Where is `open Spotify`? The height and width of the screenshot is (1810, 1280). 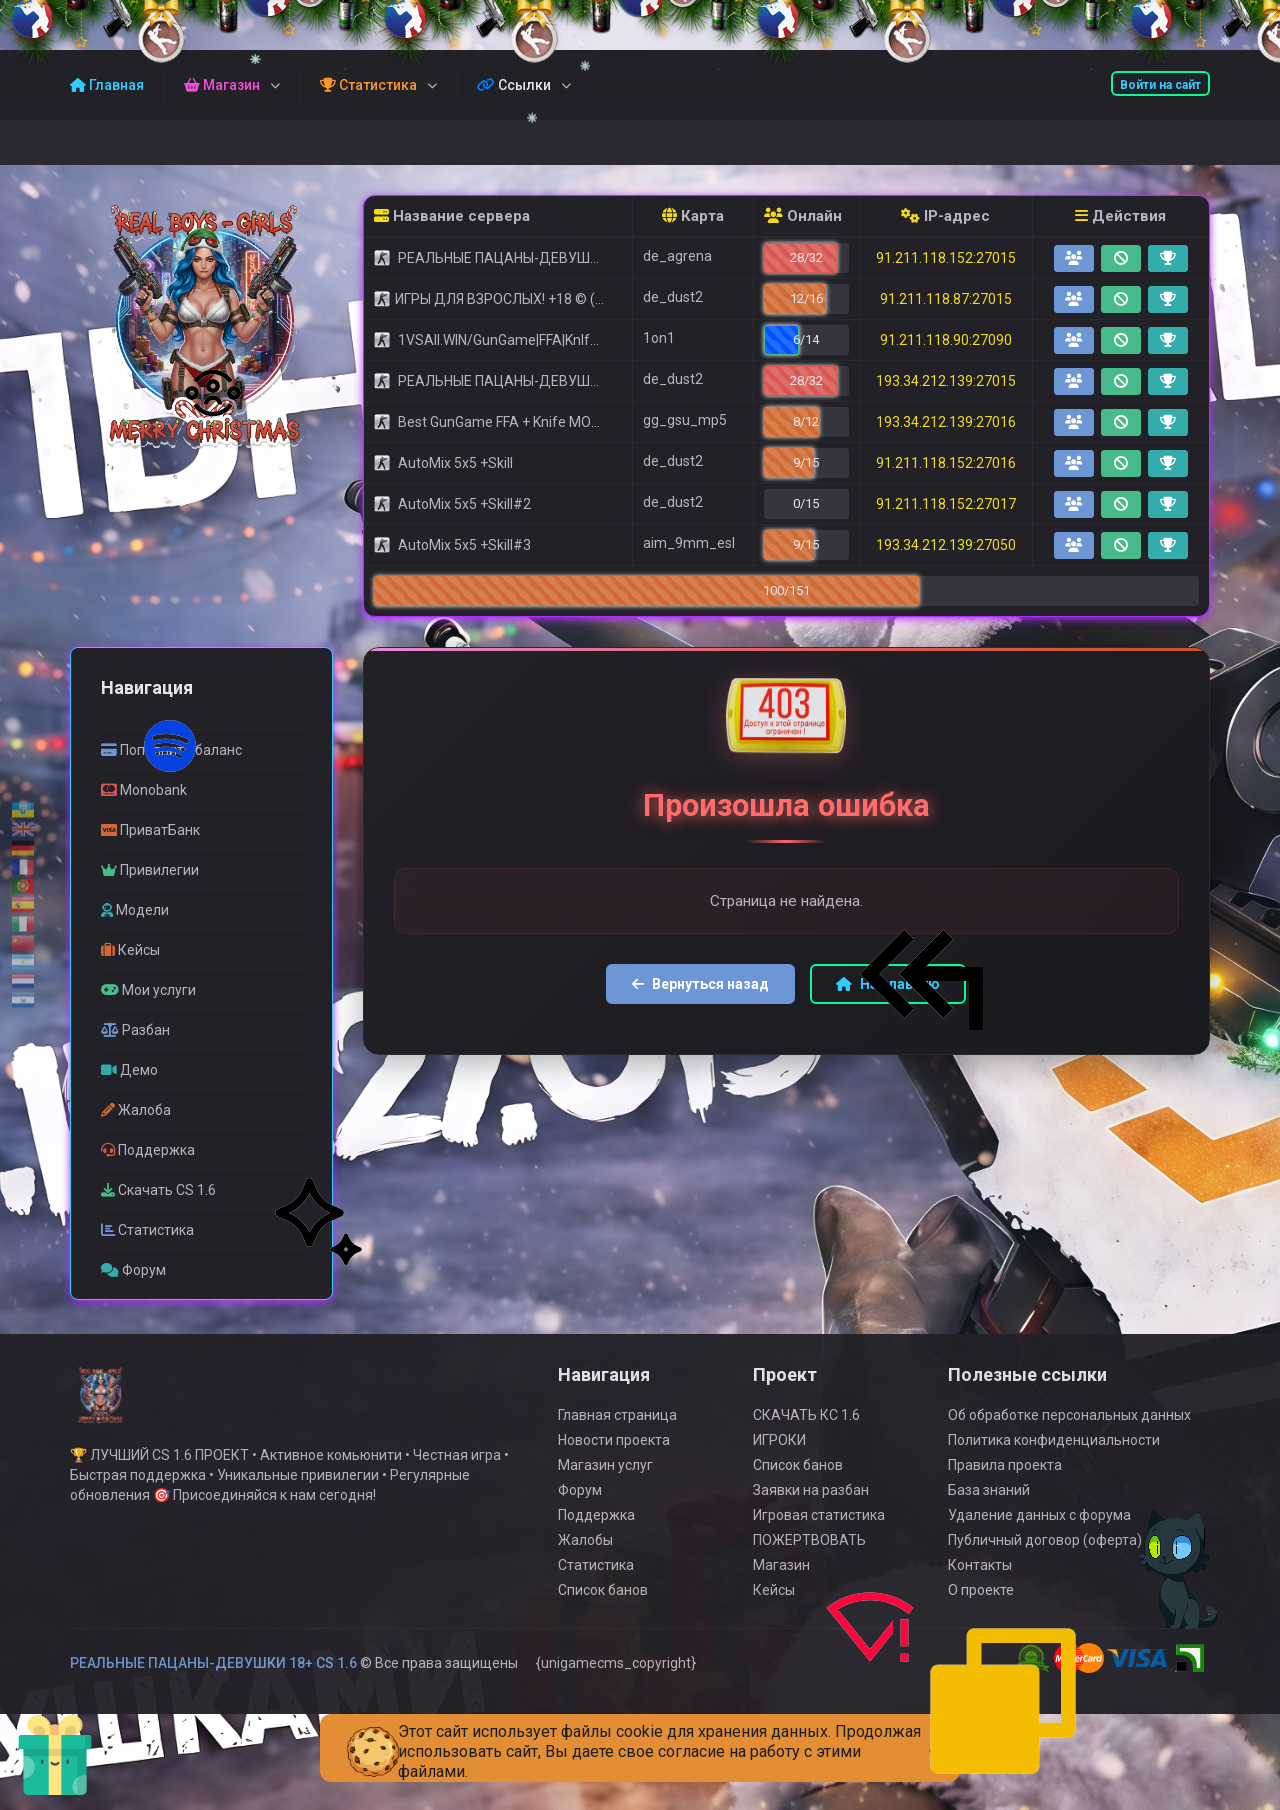
open Spotify is located at coordinates (170, 746).